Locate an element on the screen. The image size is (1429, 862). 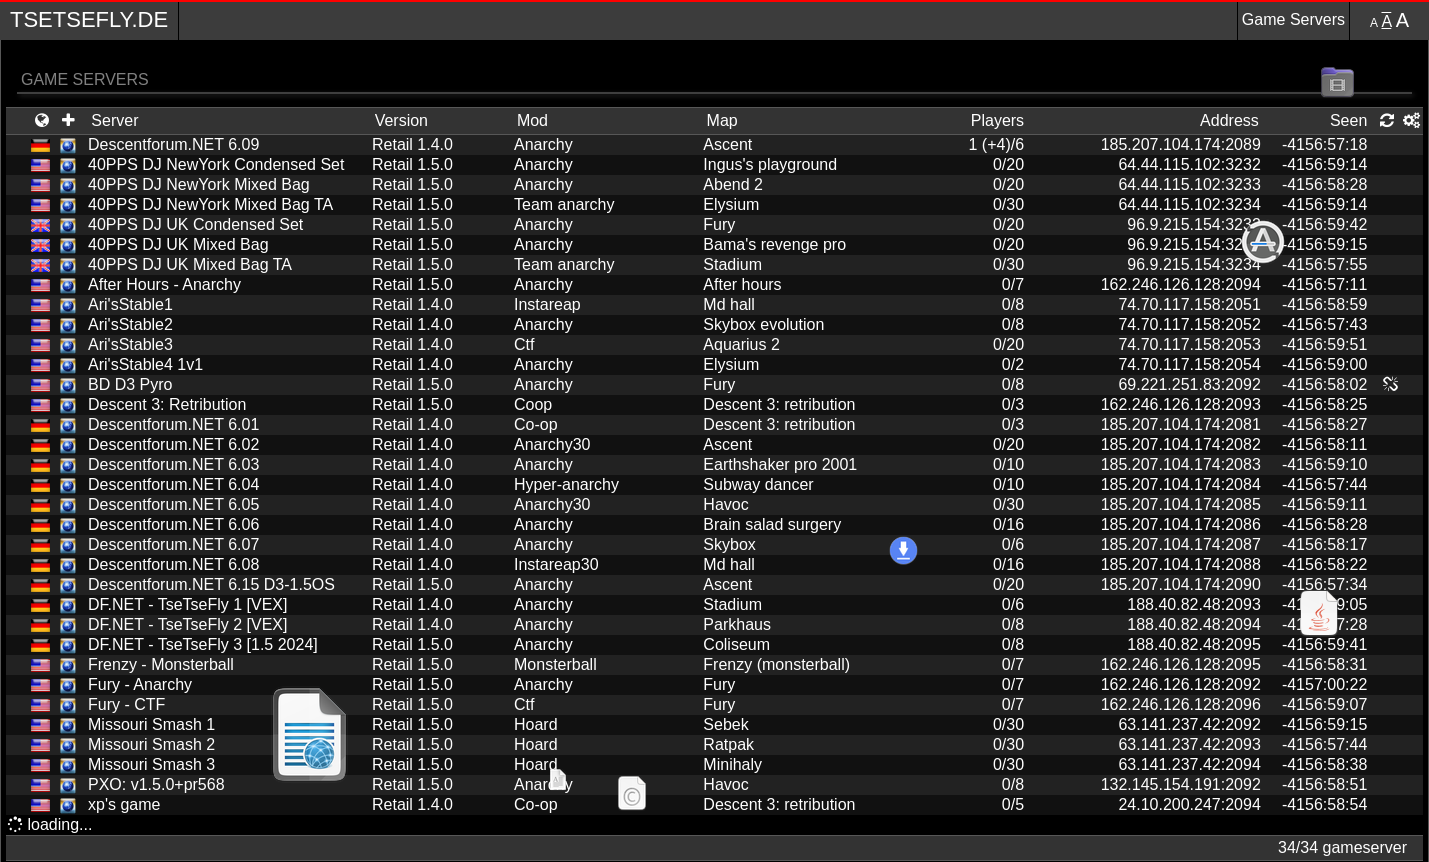
a java source code file is located at coordinates (1319, 613).